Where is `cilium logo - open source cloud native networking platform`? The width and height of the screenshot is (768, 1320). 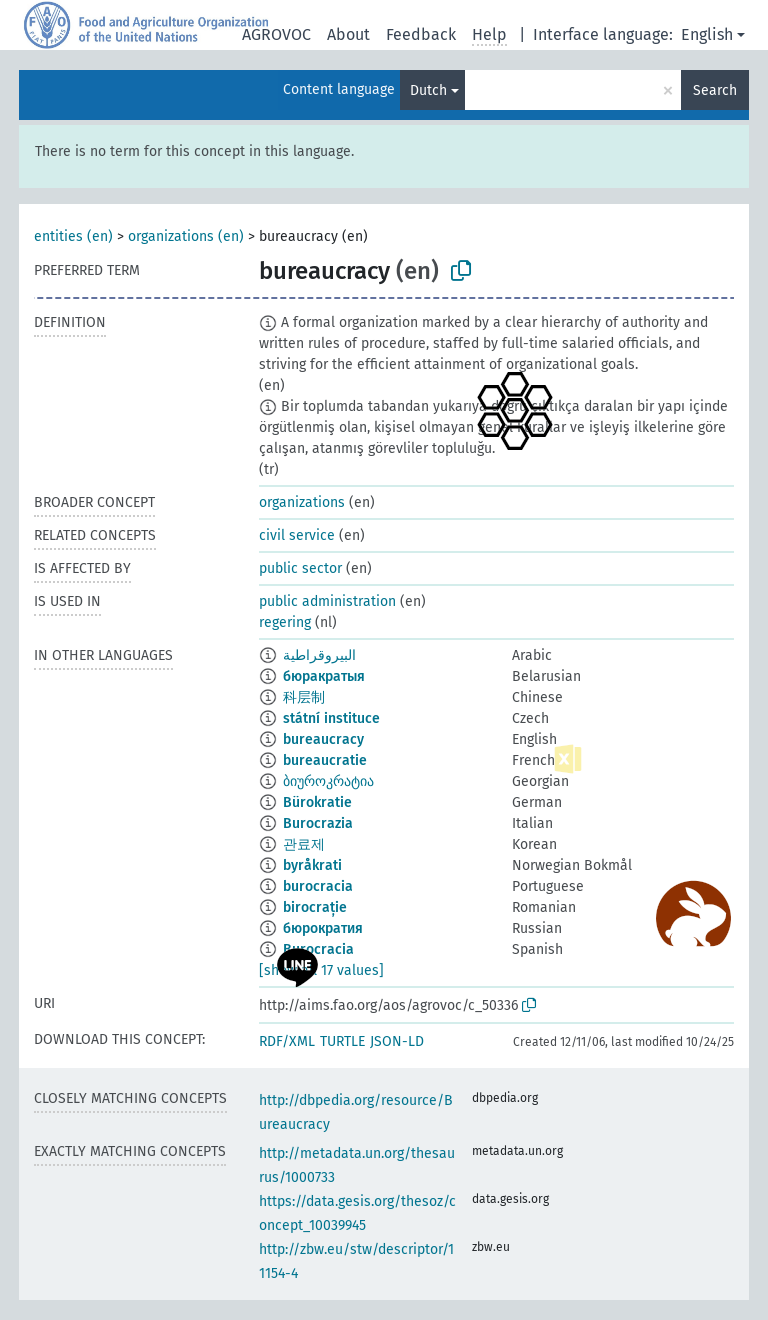
cilium logo - open source cloud native networking platform is located at coordinates (515, 411).